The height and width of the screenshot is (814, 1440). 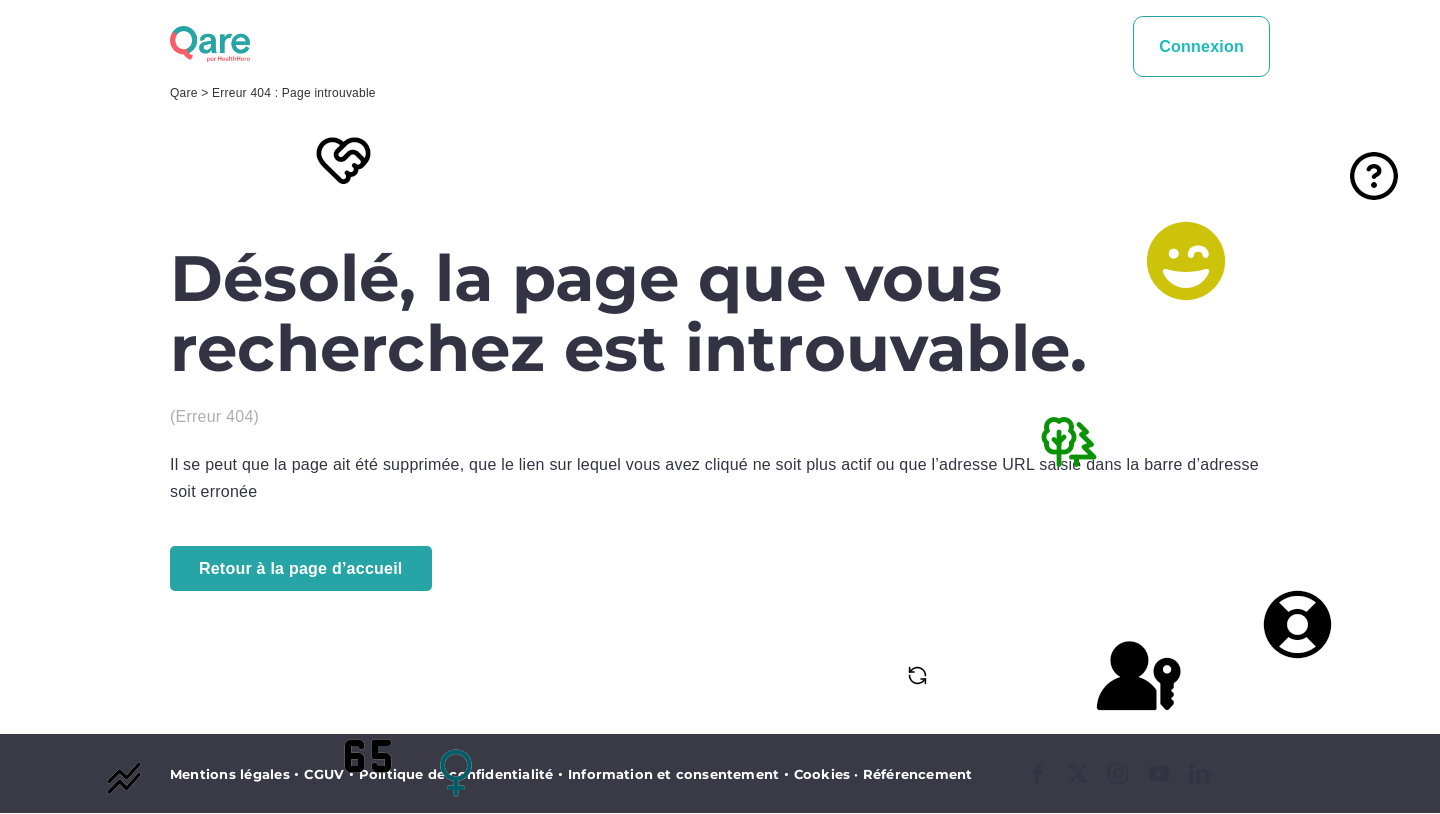 I want to click on access partnership or collaboration features, so click(x=343, y=159).